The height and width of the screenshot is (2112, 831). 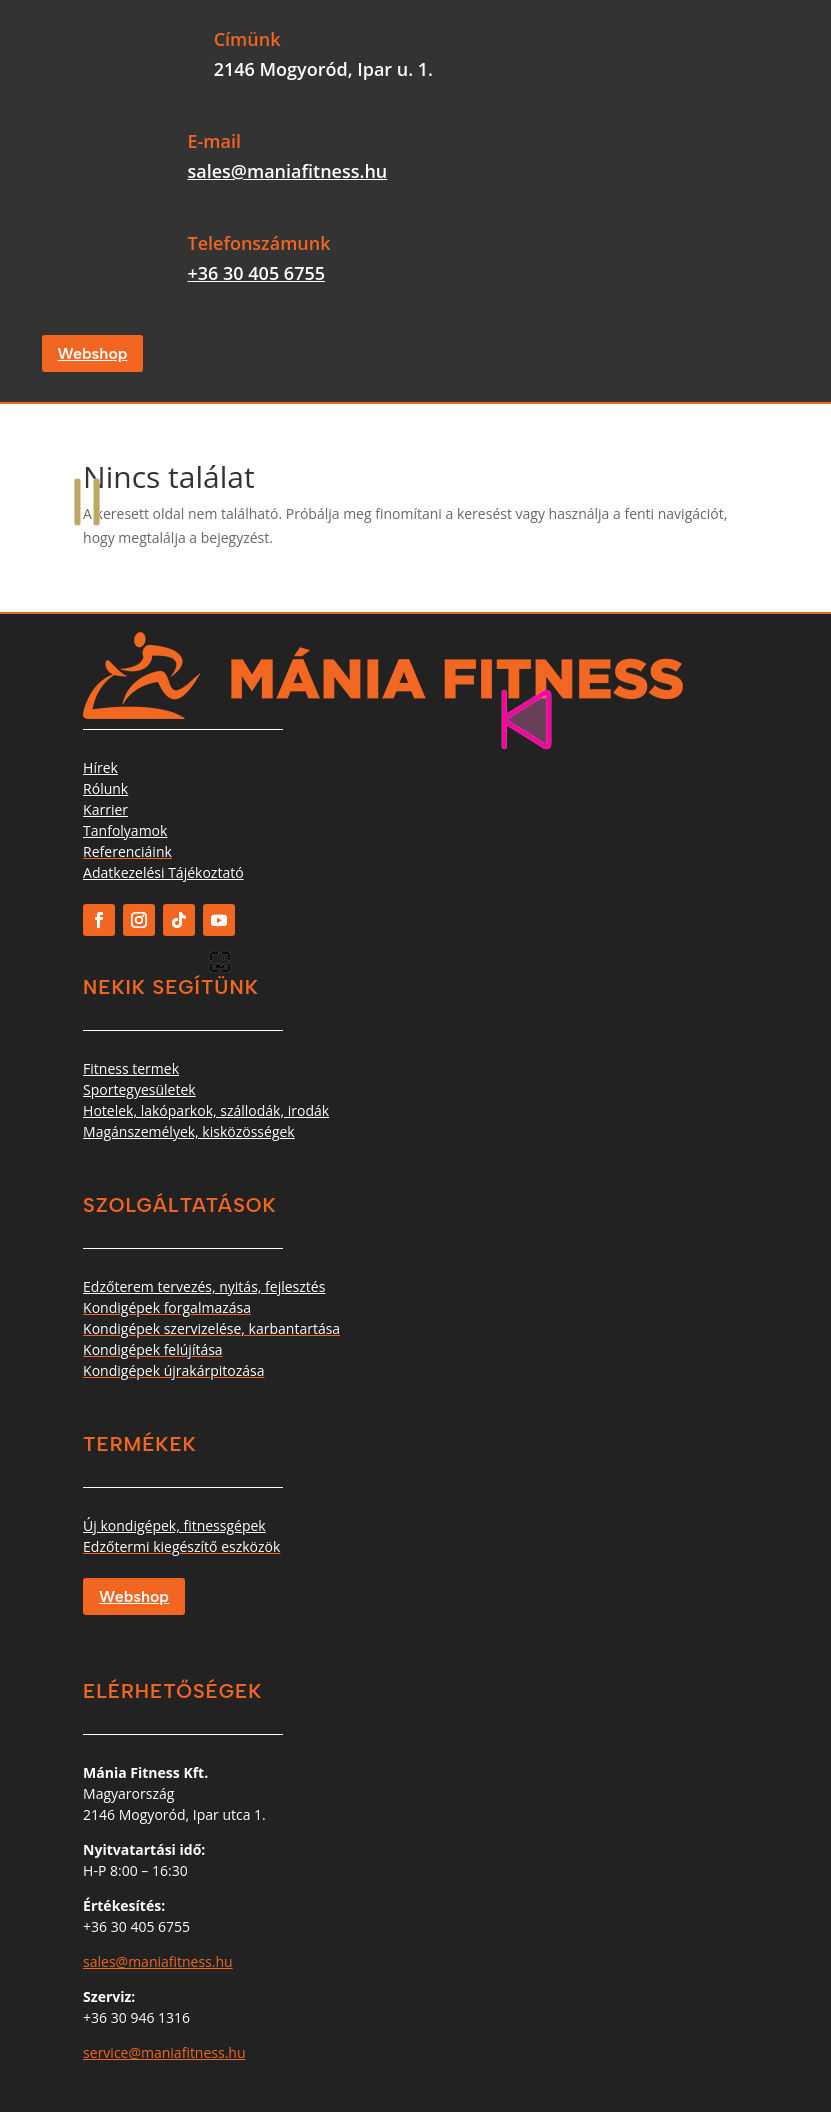 I want to click on pause media playback, so click(x=87, y=502).